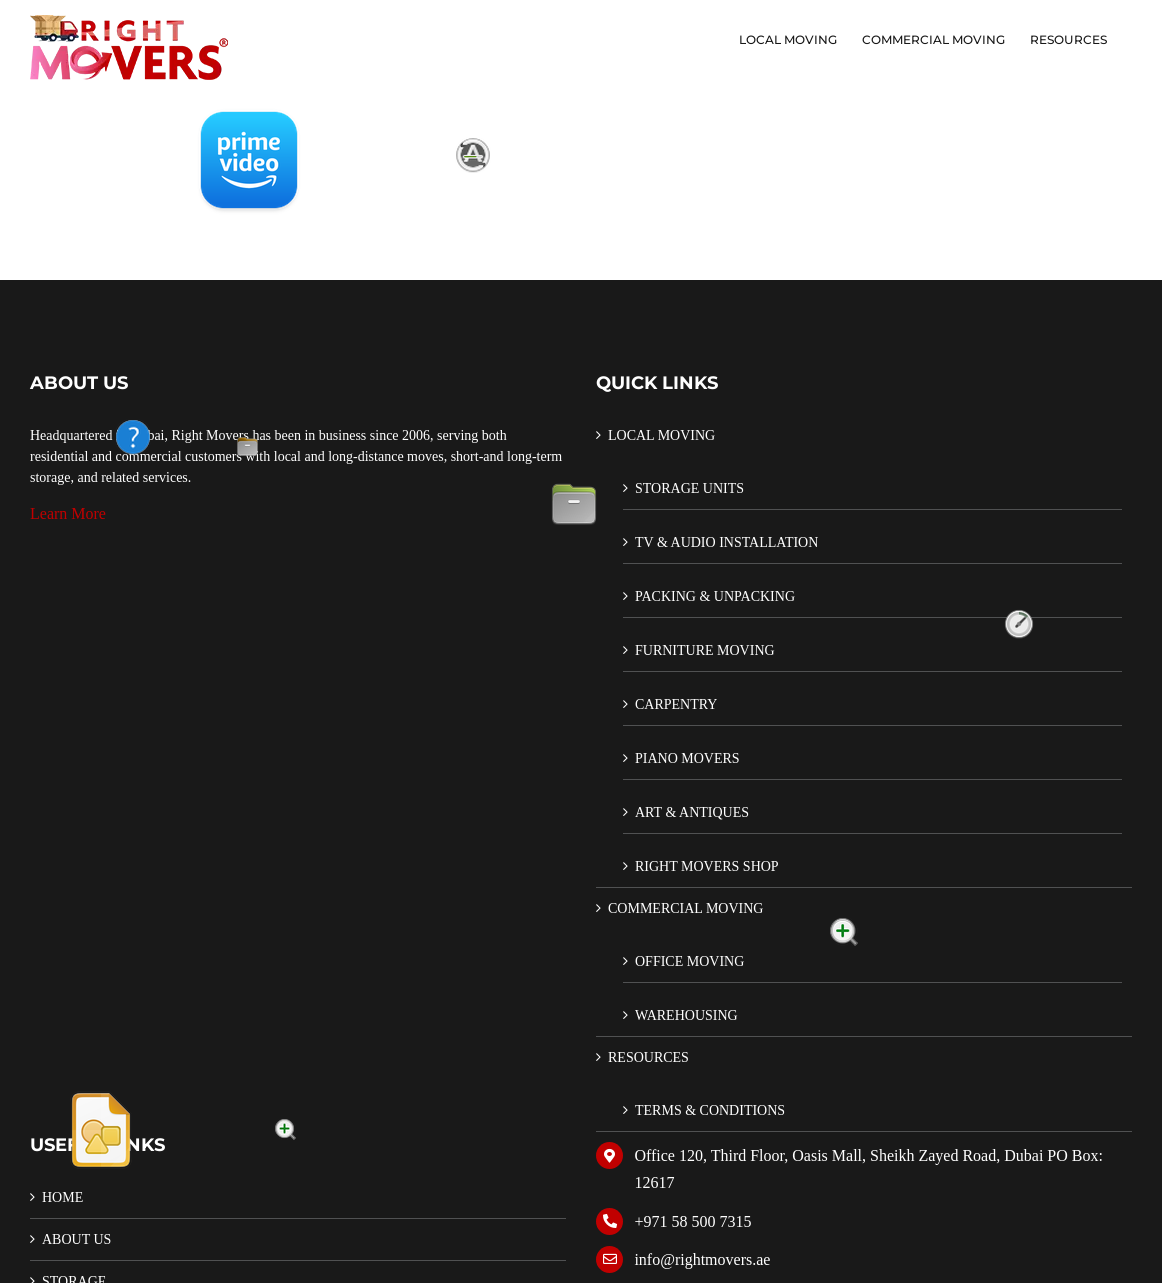 The width and height of the screenshot is (1162, 1283). I want to click on open system profiler application, so click(1019, 624).